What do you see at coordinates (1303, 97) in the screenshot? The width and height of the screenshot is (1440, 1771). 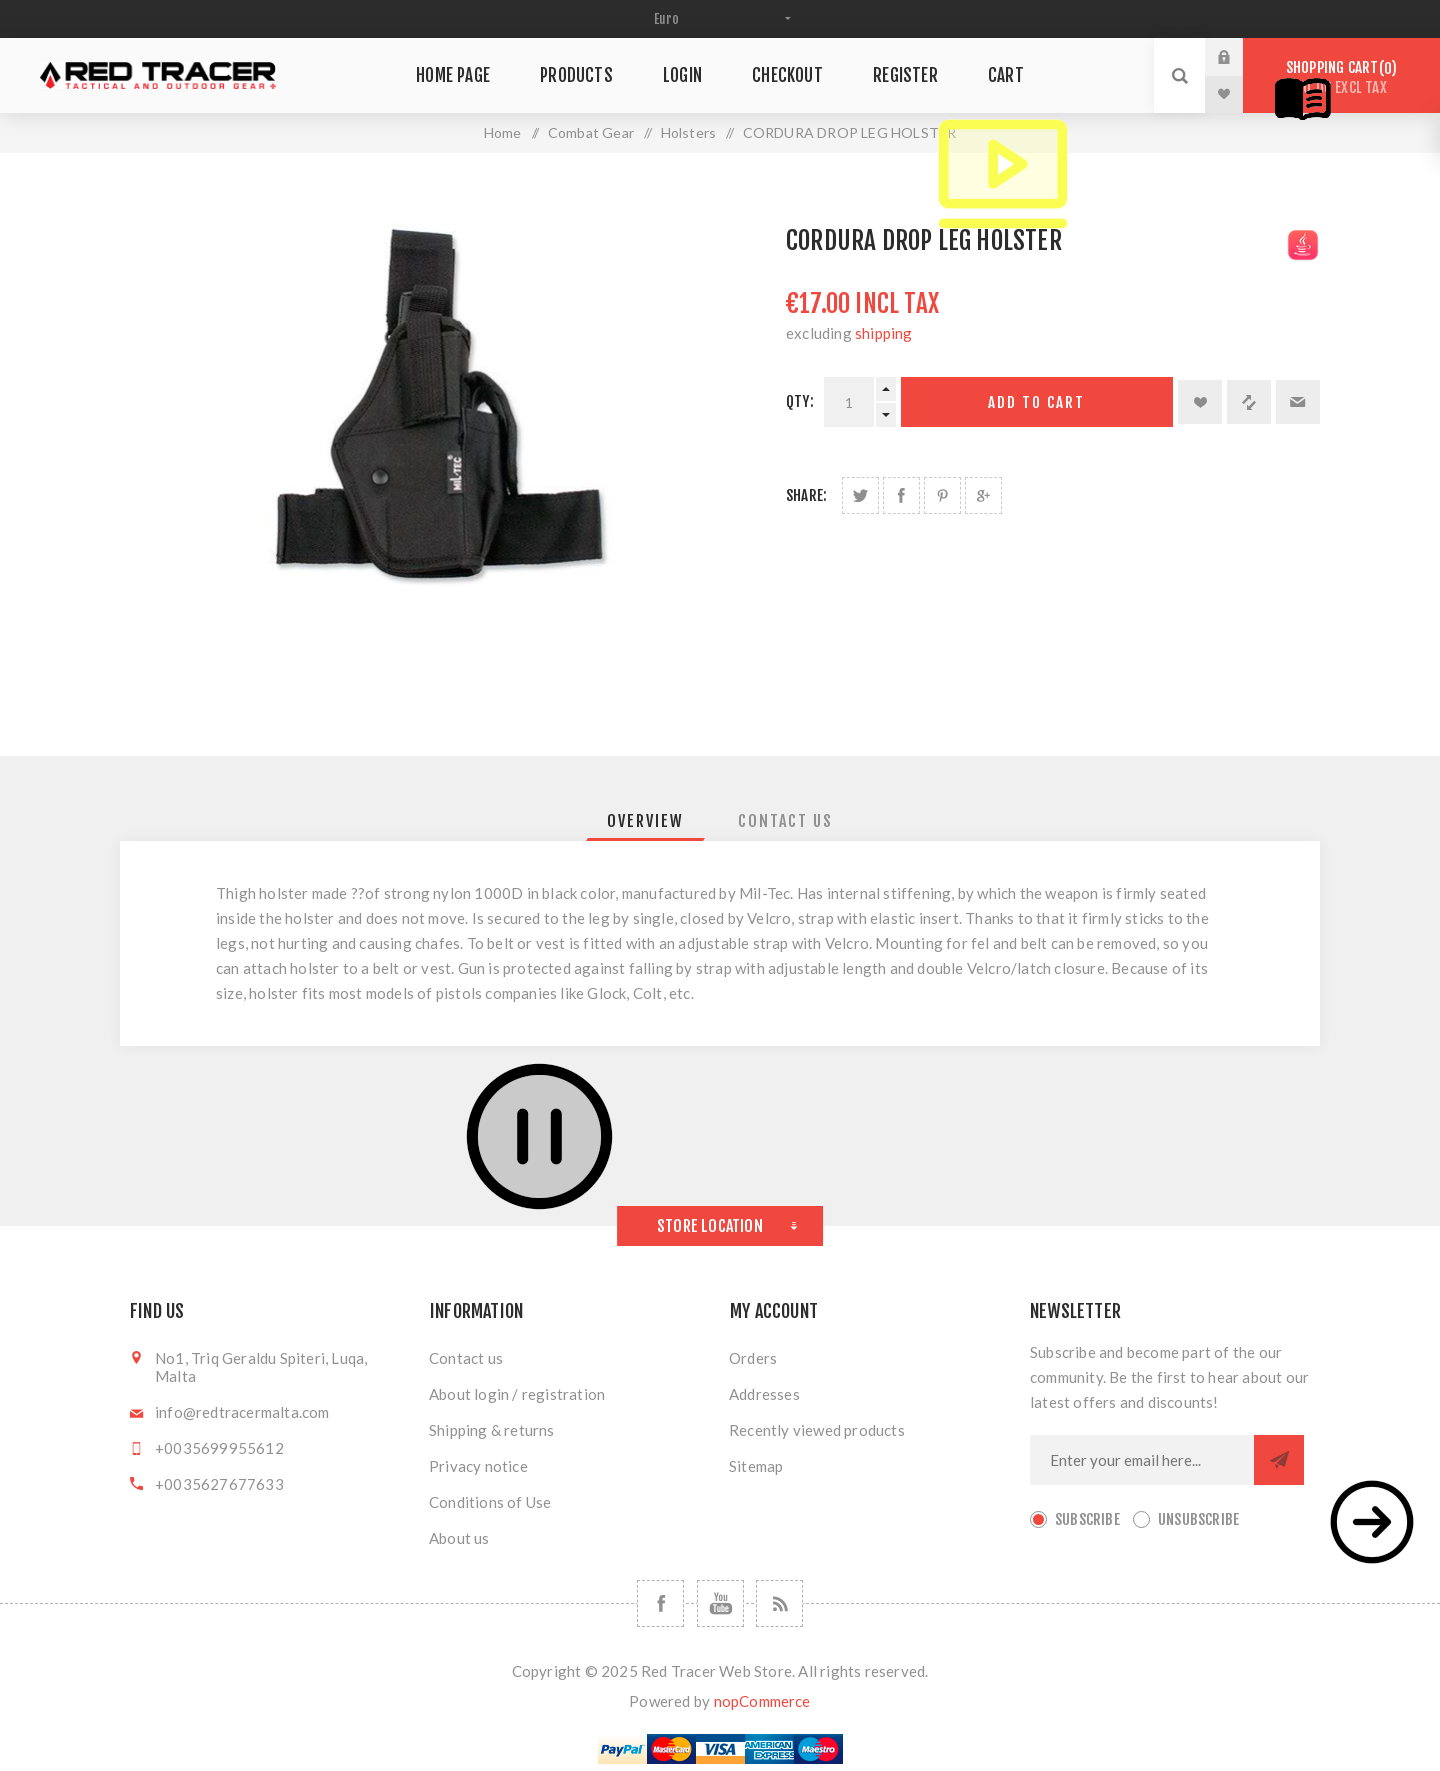 I see `open menu or documentation` at bounding box center [1303, 97].